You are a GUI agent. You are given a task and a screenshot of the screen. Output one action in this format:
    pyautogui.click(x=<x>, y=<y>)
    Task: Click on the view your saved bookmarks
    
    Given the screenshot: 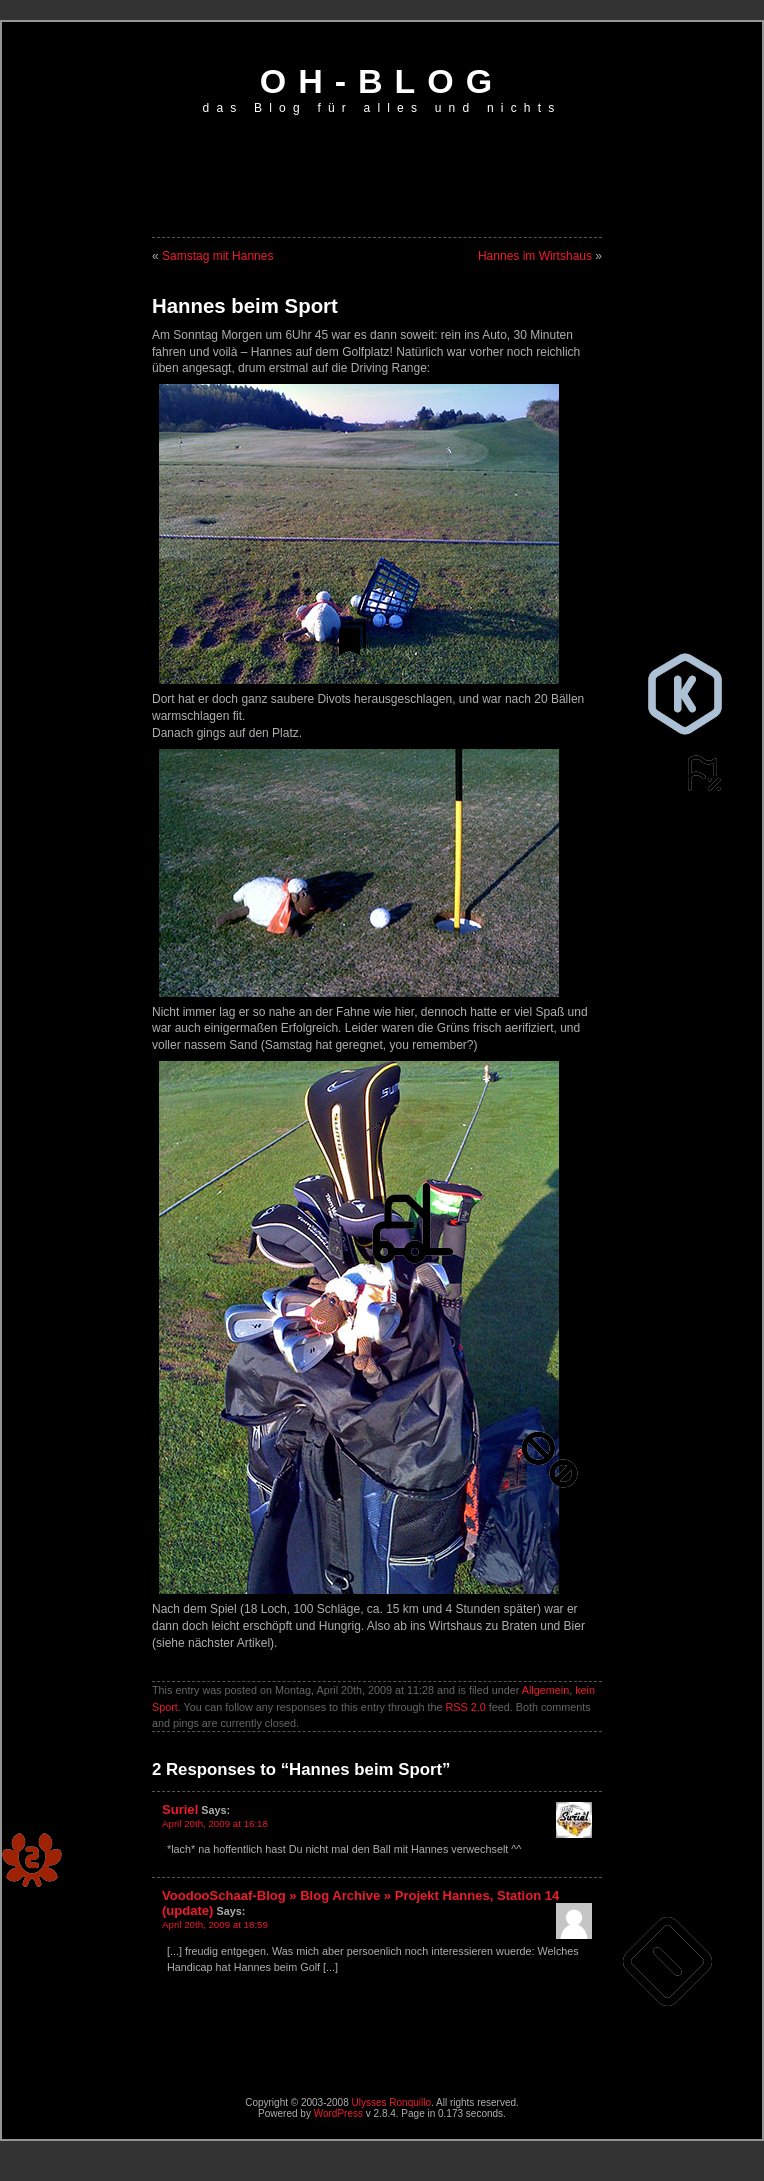 What is the action you would take?
    pyautogui.click(x=352, y=638)
    